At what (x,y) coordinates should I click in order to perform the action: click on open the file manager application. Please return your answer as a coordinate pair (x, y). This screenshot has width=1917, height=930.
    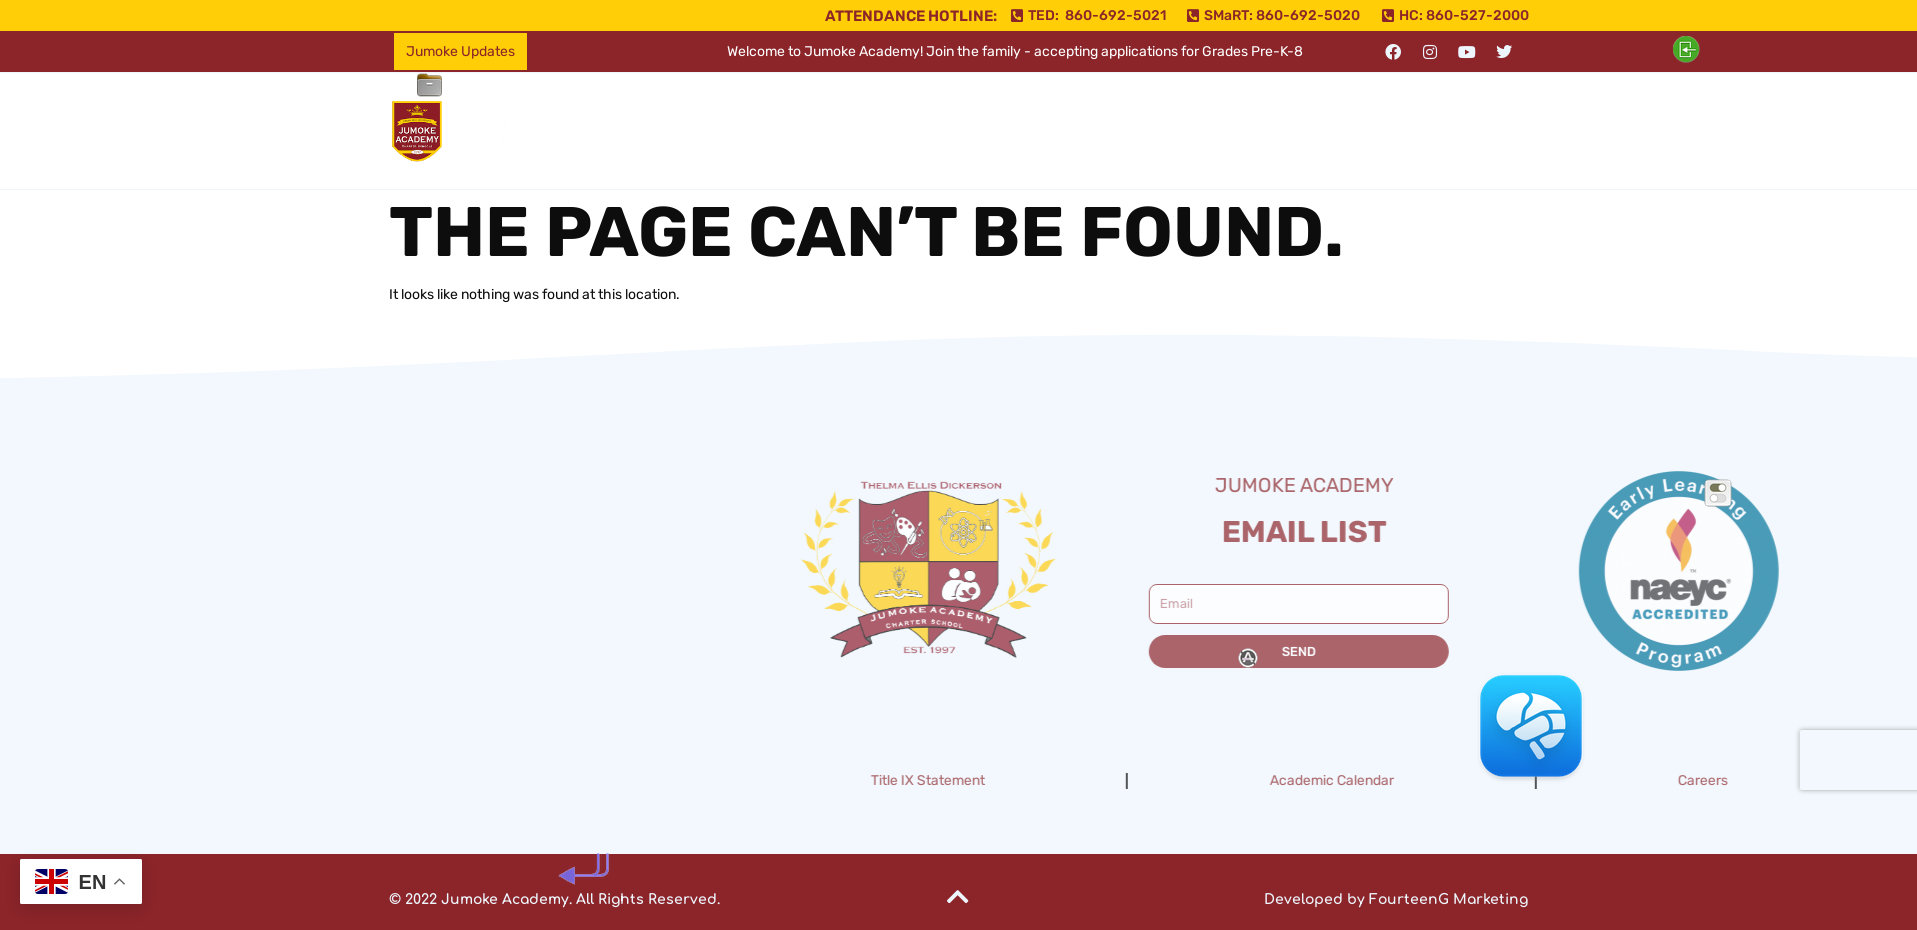
    Looking at the image, I should click on (429, 84).